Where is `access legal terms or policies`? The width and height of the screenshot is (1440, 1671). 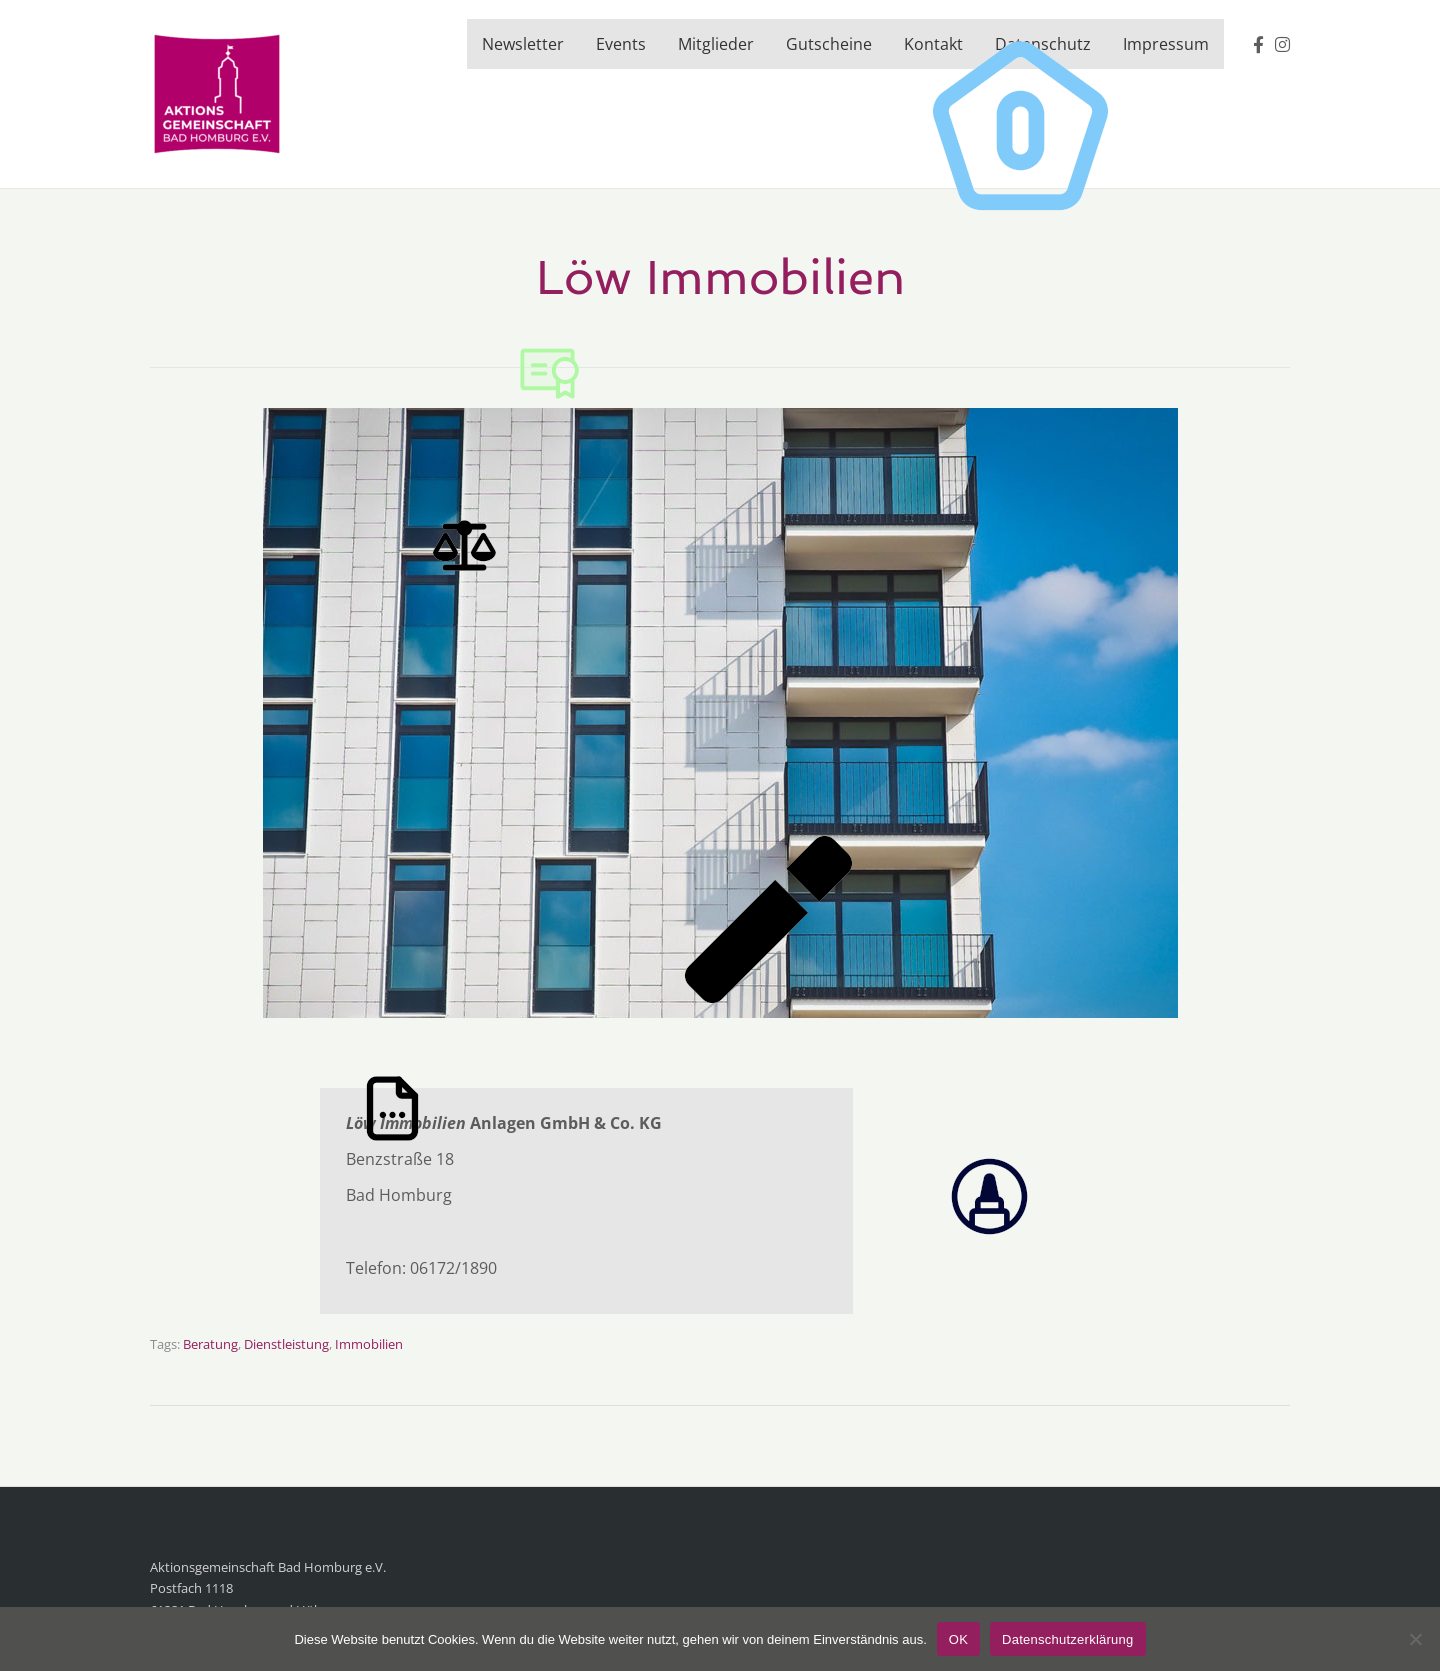
access legal terms or policies is located at coordinates (464, 545).